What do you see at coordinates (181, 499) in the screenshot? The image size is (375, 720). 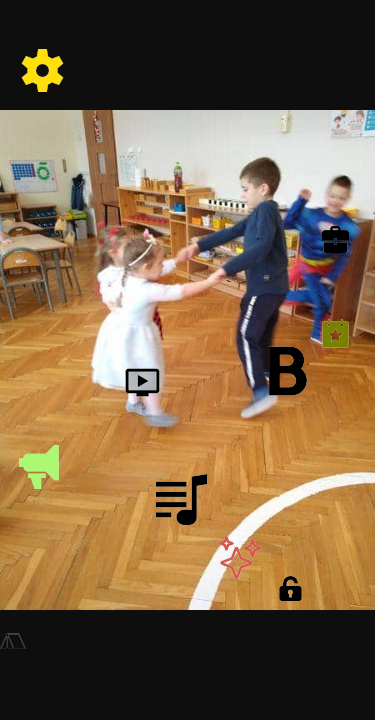 I see `view your music playlist` at bounding box center [181, 499].